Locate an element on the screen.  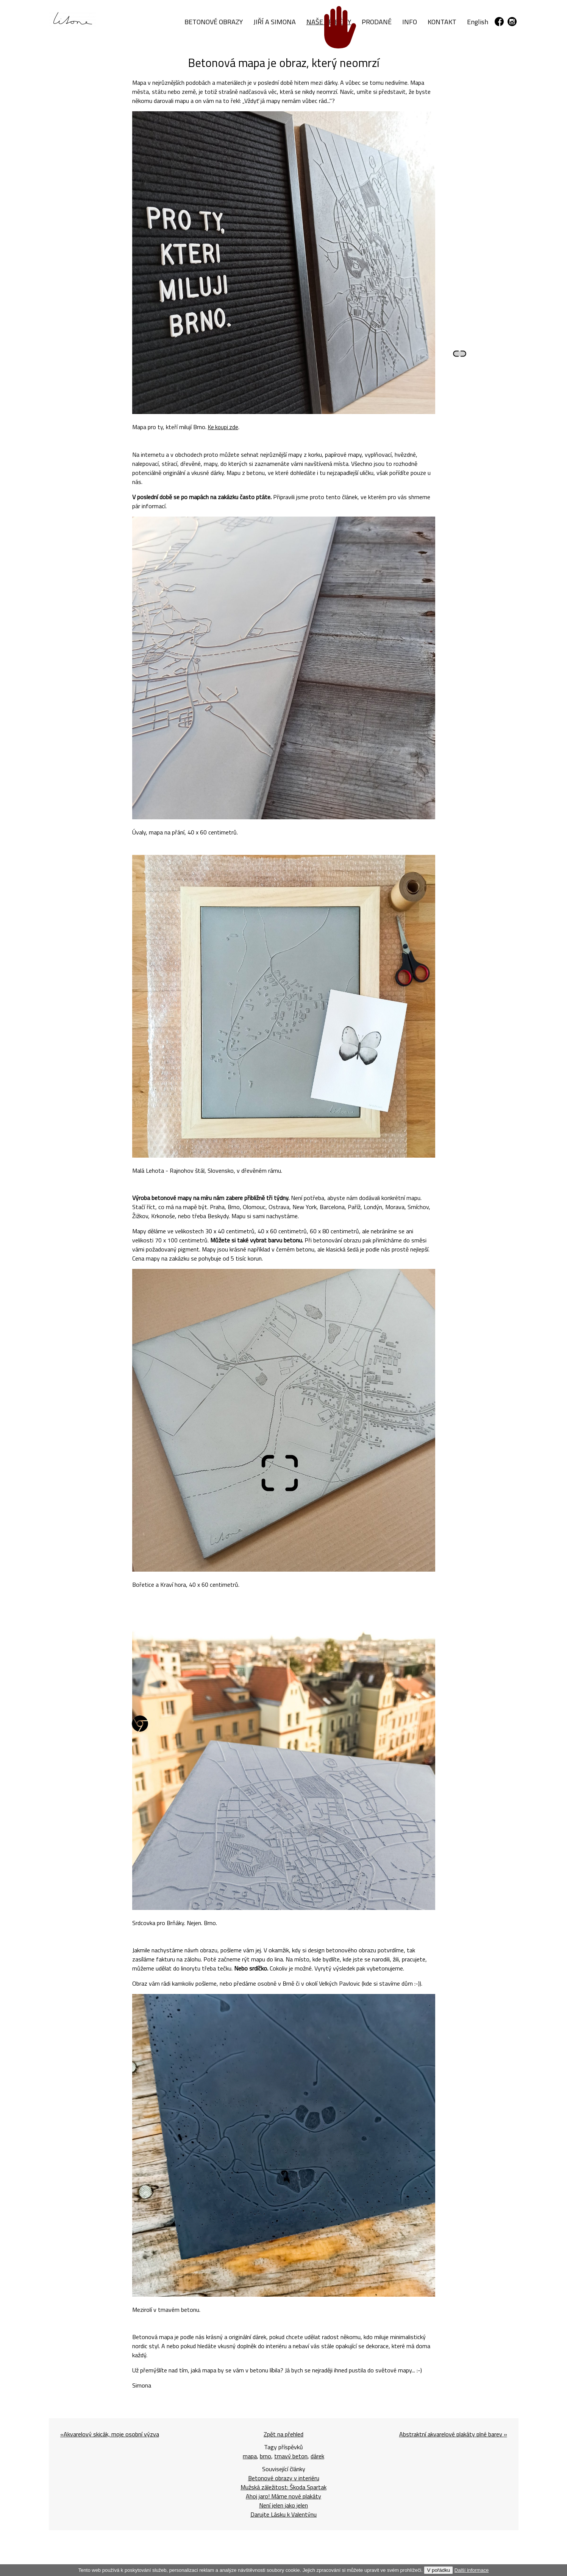
open link in Google Chrome browser is located at coordinates (140, 1723).